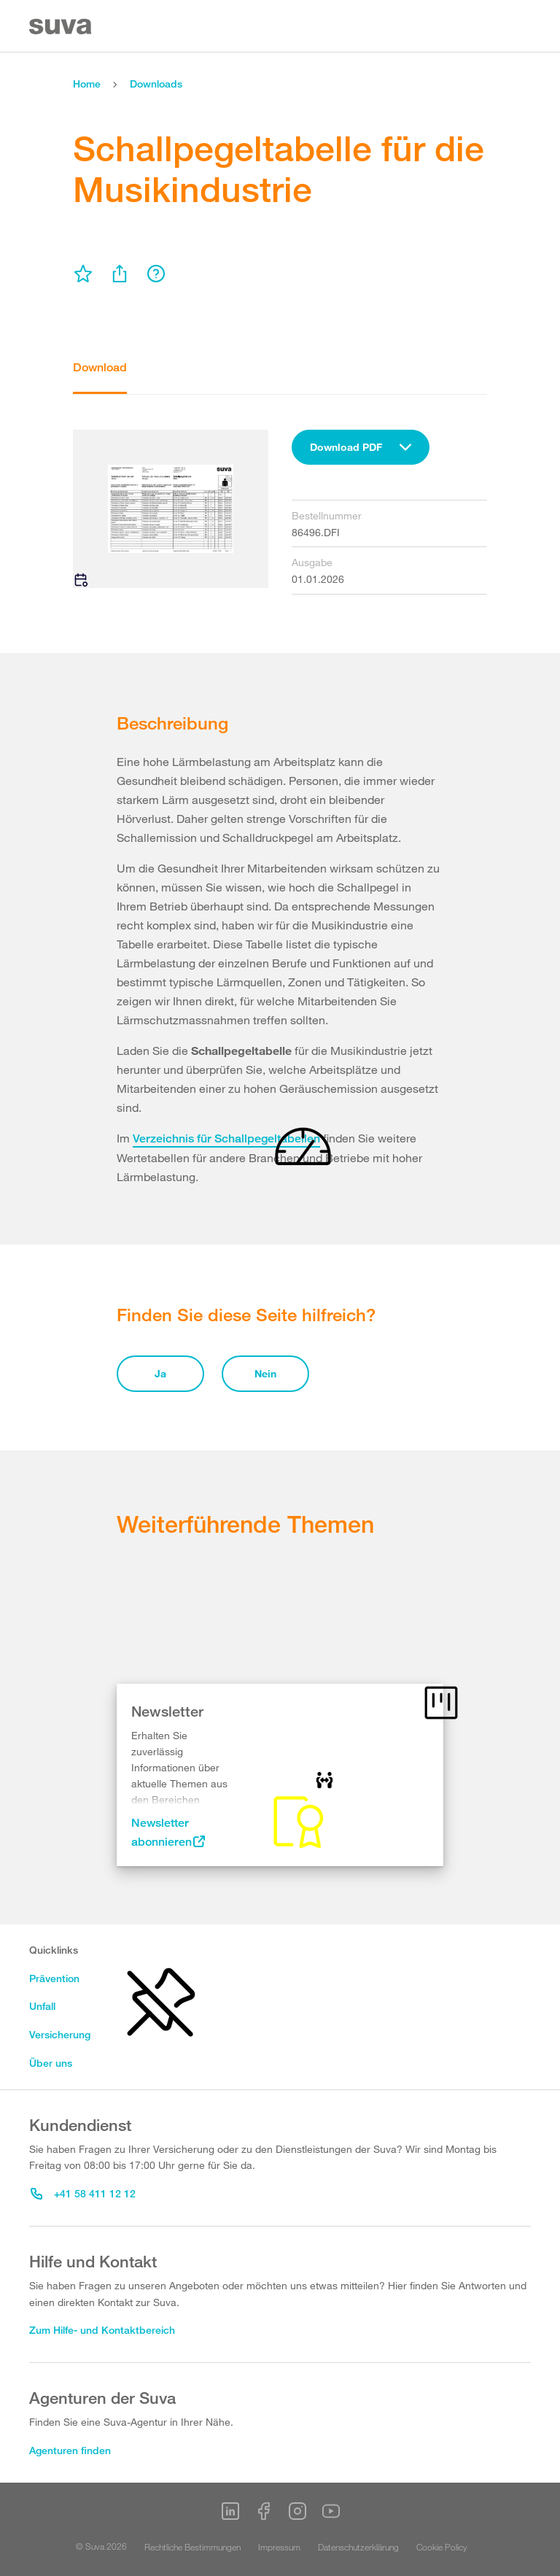  I want to click on open project board, so click(441, 1703).